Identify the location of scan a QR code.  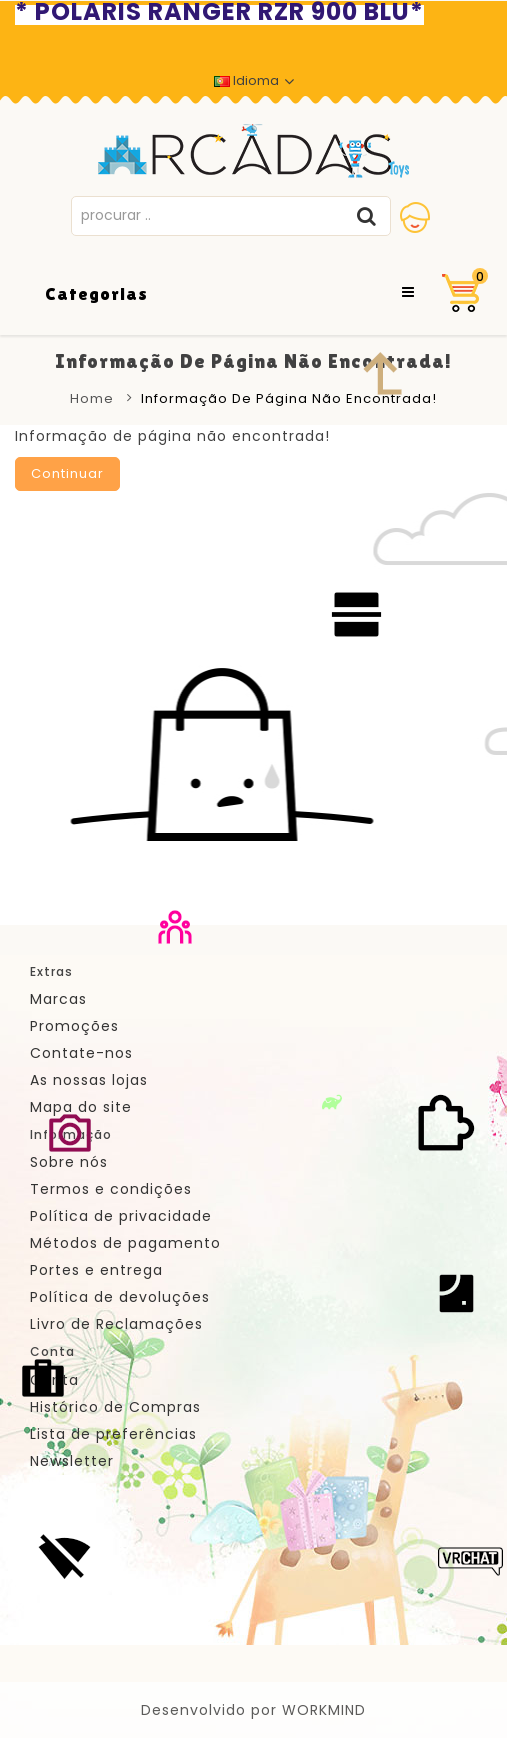
(356, 614).